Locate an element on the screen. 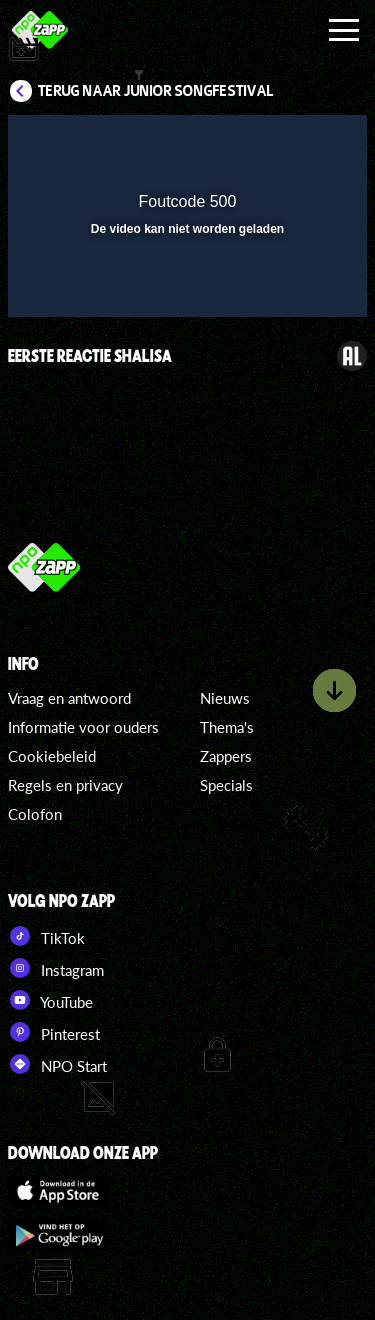 Image resolution: width=375 pixels, height=1320 pixels. image failed to load or is unavailable is located at coordinates (99, 1097).